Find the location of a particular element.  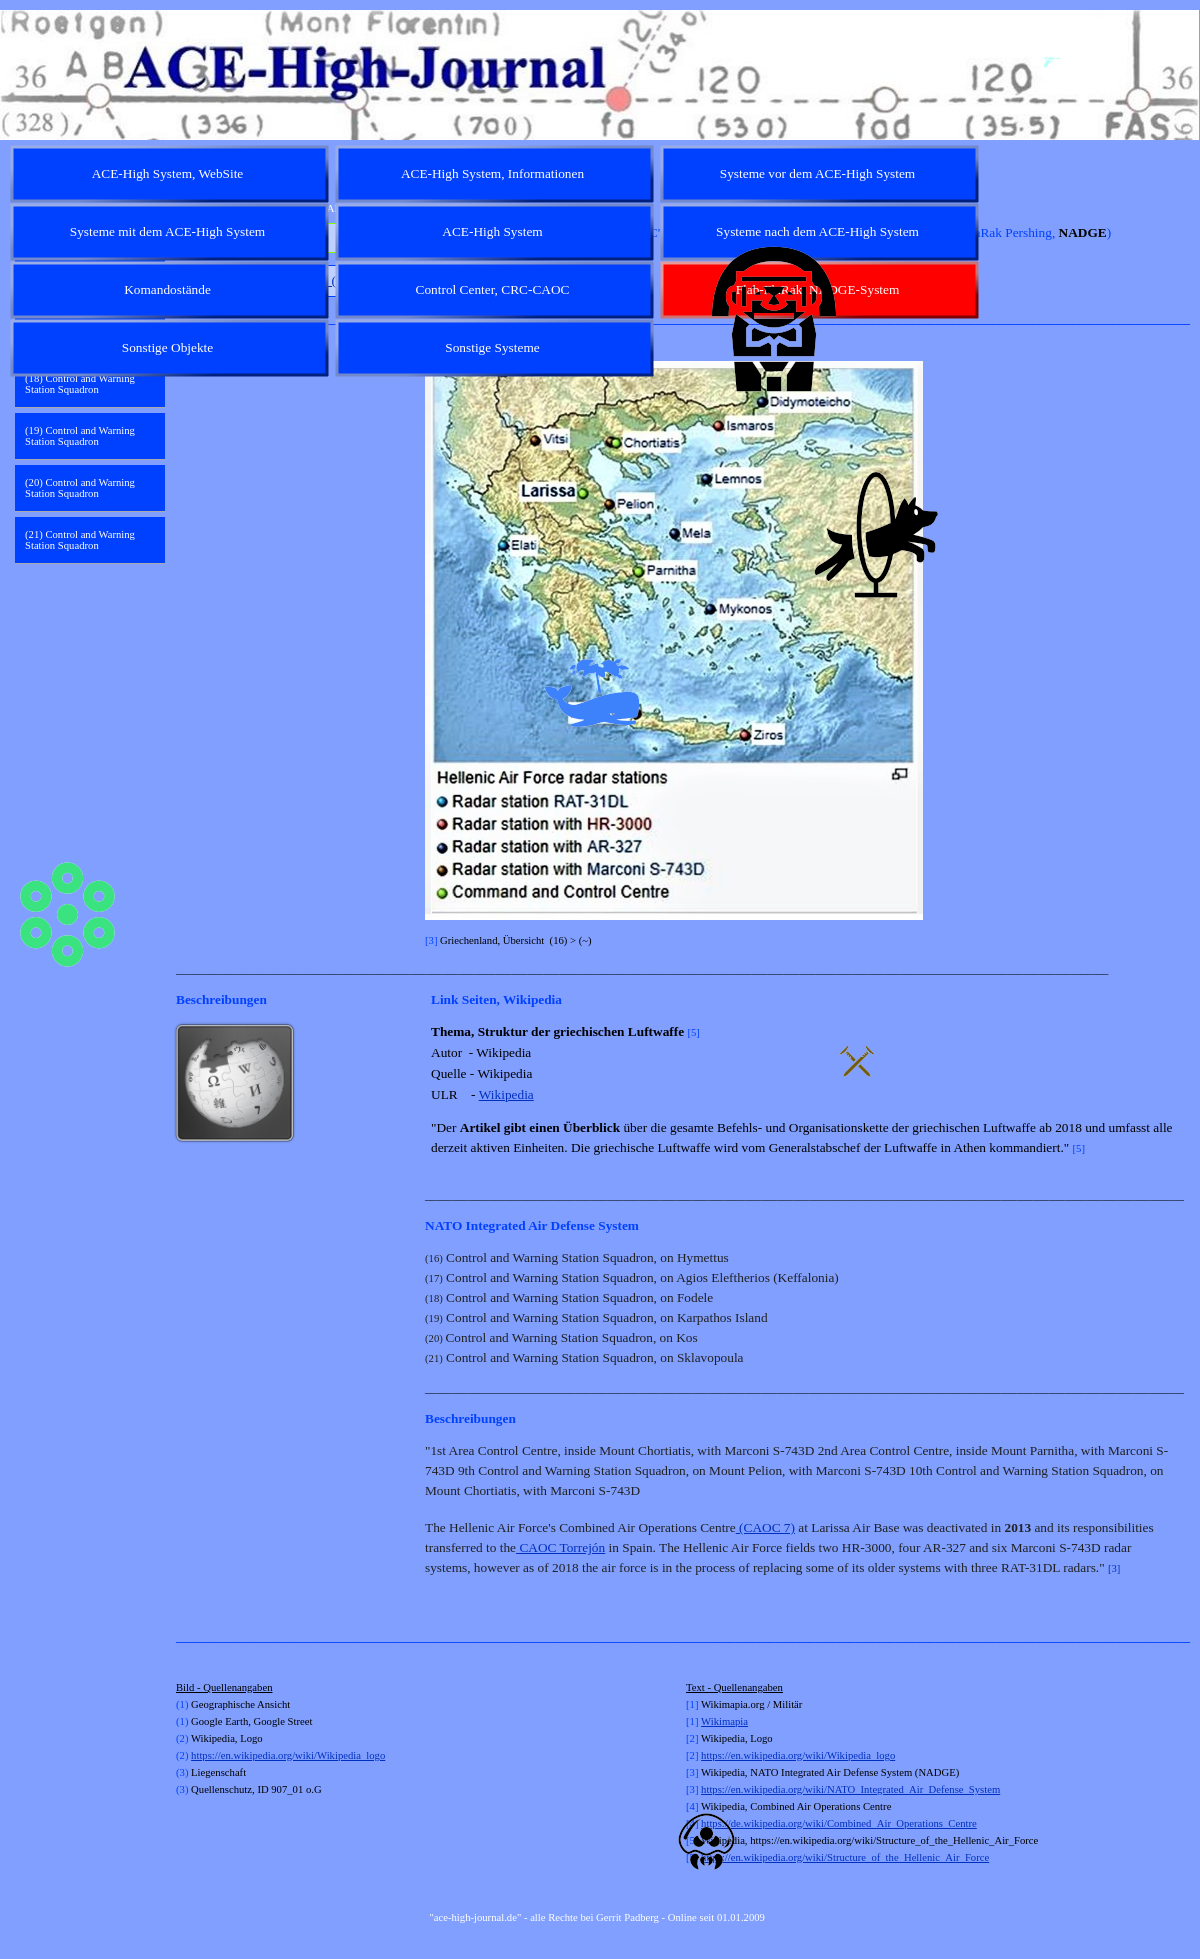

access weapons or firearms inventory is located at coordinates (1052, 62).